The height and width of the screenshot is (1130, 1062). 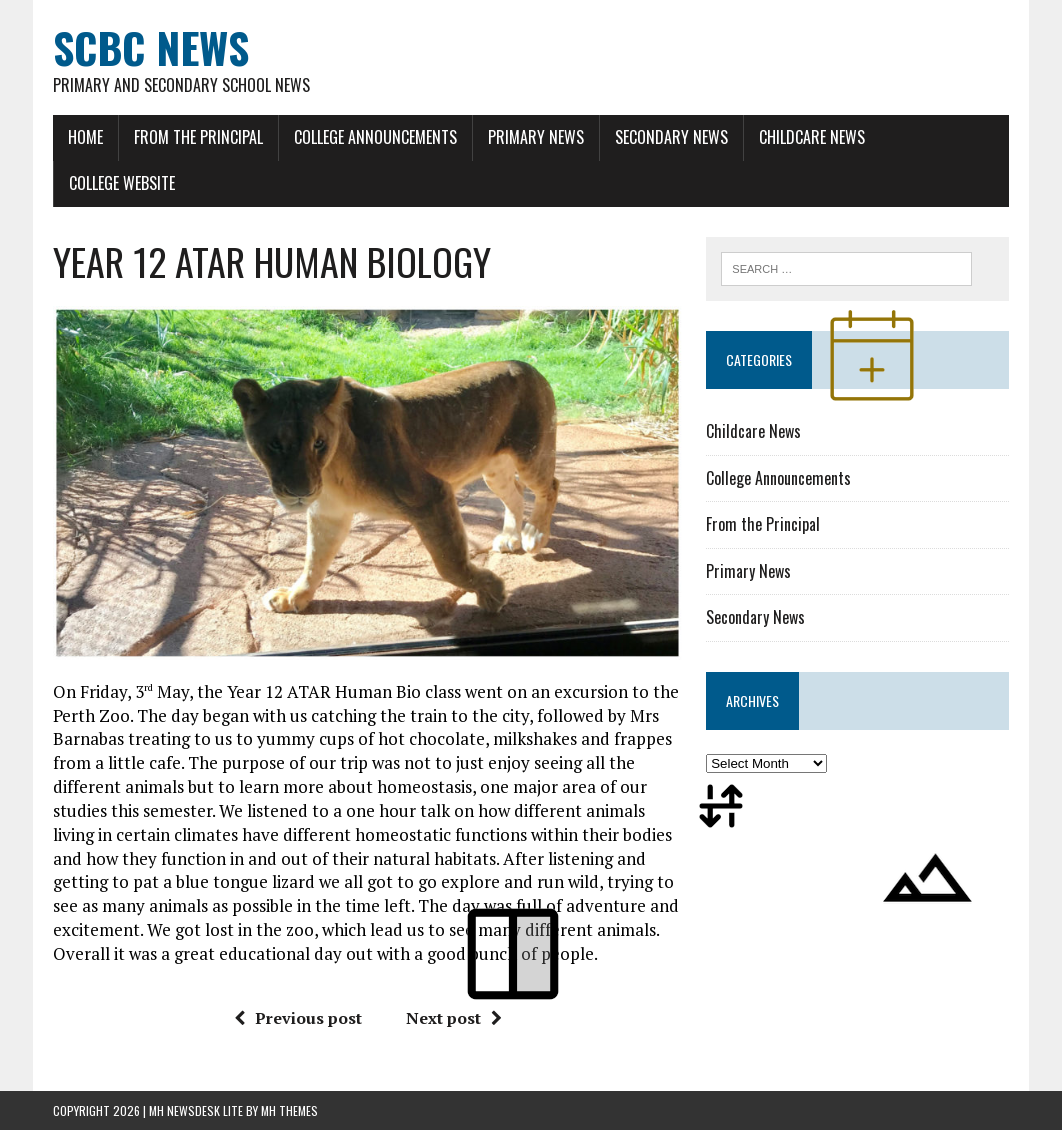 What do you see at coordinates (721, 806) in the screenshot?
I see `swap or exchange items between two lists` at bounding box center [721, 806].